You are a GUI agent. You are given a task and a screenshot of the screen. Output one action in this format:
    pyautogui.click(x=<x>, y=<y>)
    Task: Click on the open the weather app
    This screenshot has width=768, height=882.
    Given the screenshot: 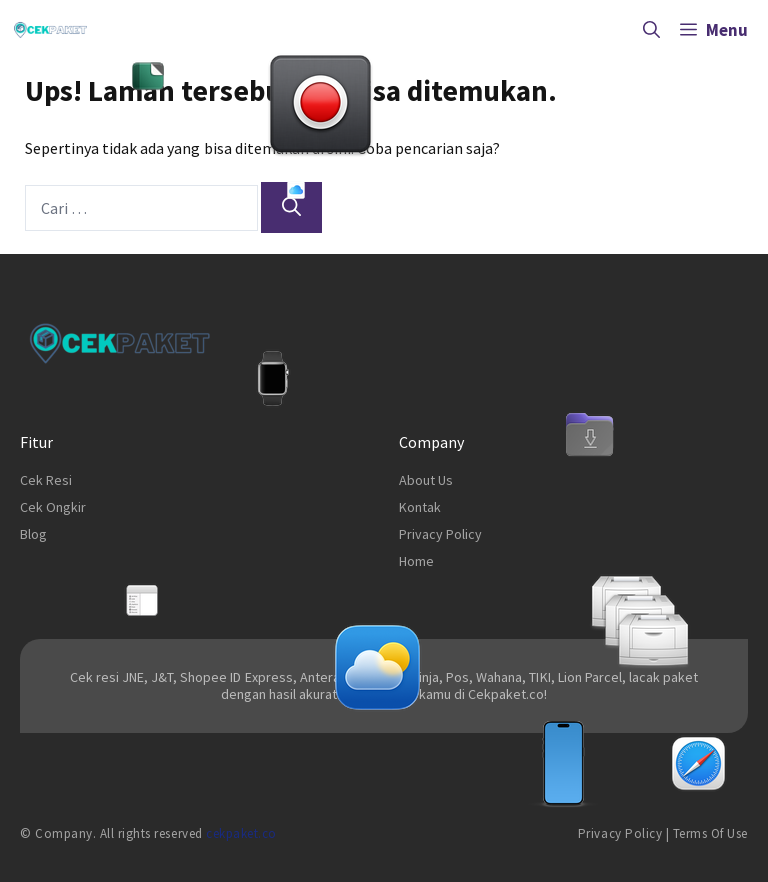 What is the action you would take?
    pyautogui.click(x=377, y=667)
    